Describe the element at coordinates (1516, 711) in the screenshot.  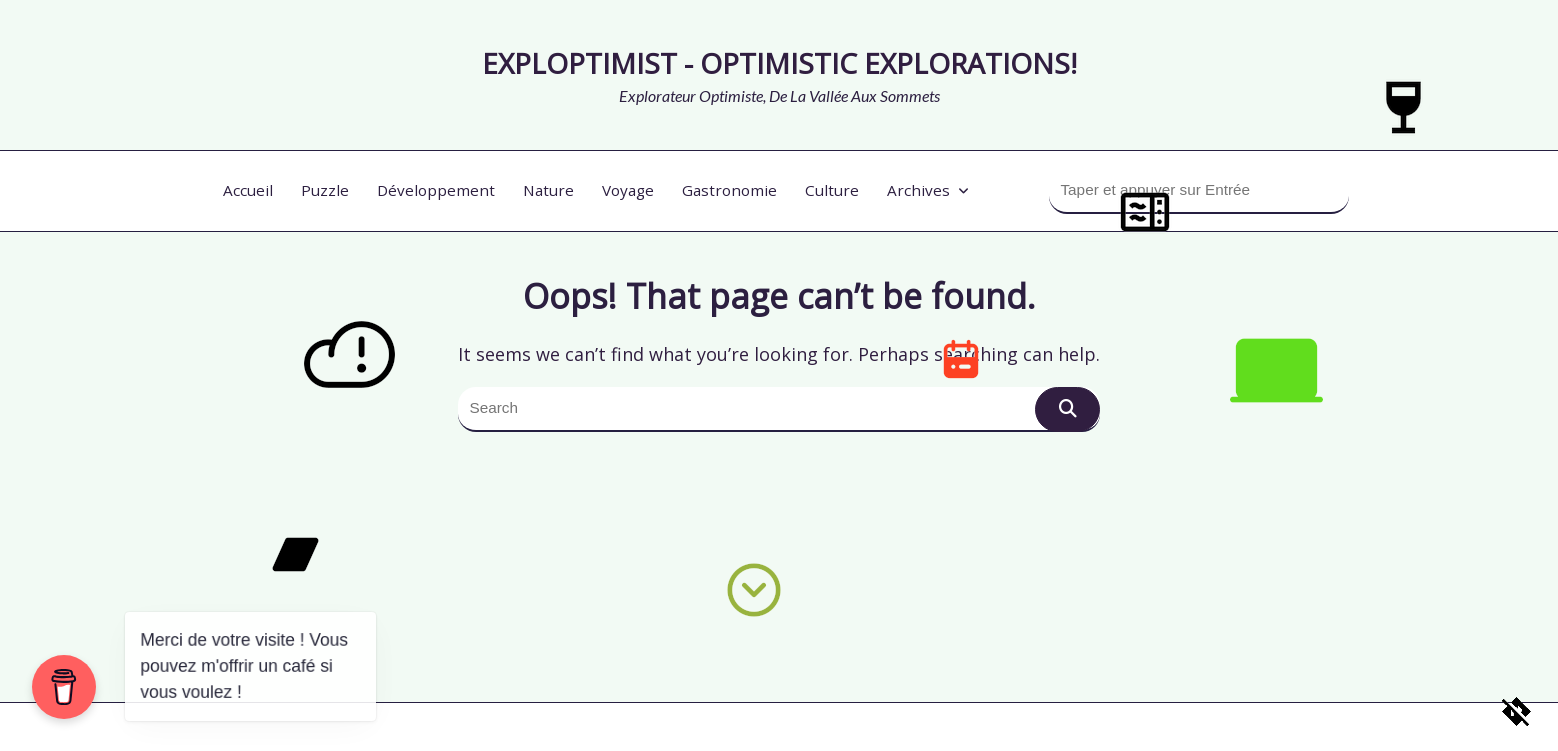
I see `directions are unavailable or disabled` at that location.